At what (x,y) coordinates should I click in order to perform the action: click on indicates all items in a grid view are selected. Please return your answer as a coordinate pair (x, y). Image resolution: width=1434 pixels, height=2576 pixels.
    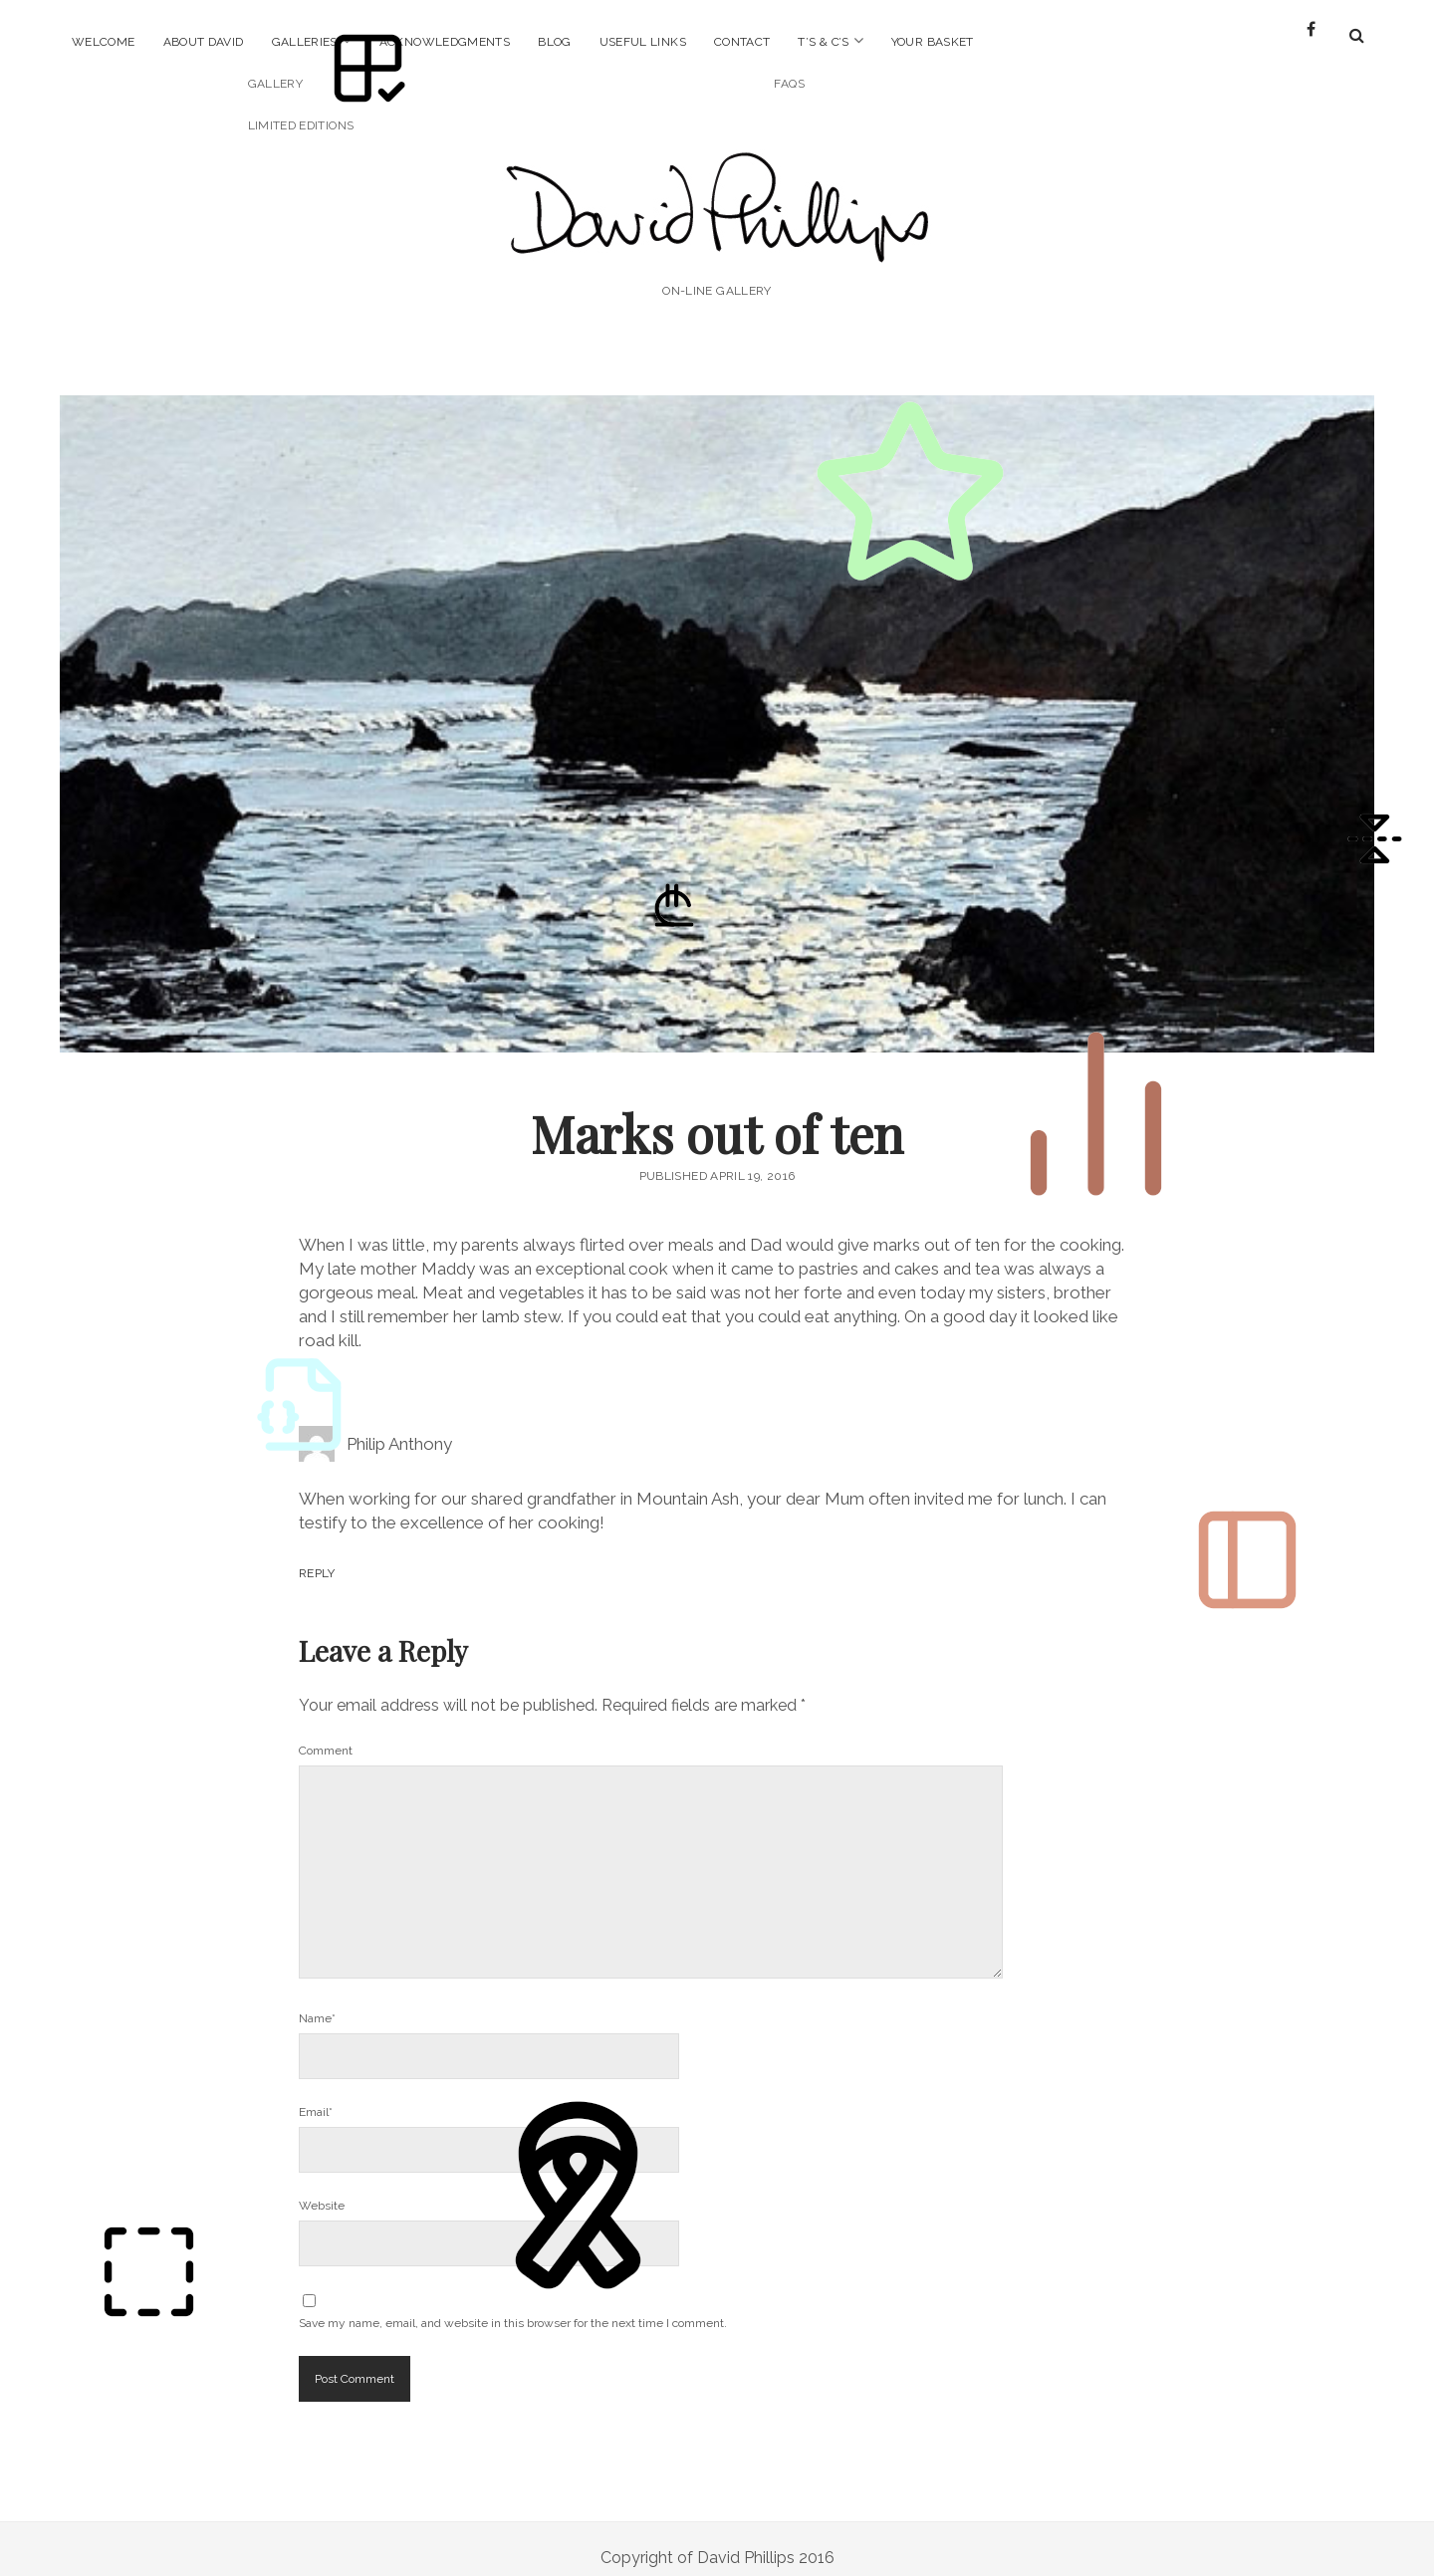
    Looking at the image, I should click on (367, 68).